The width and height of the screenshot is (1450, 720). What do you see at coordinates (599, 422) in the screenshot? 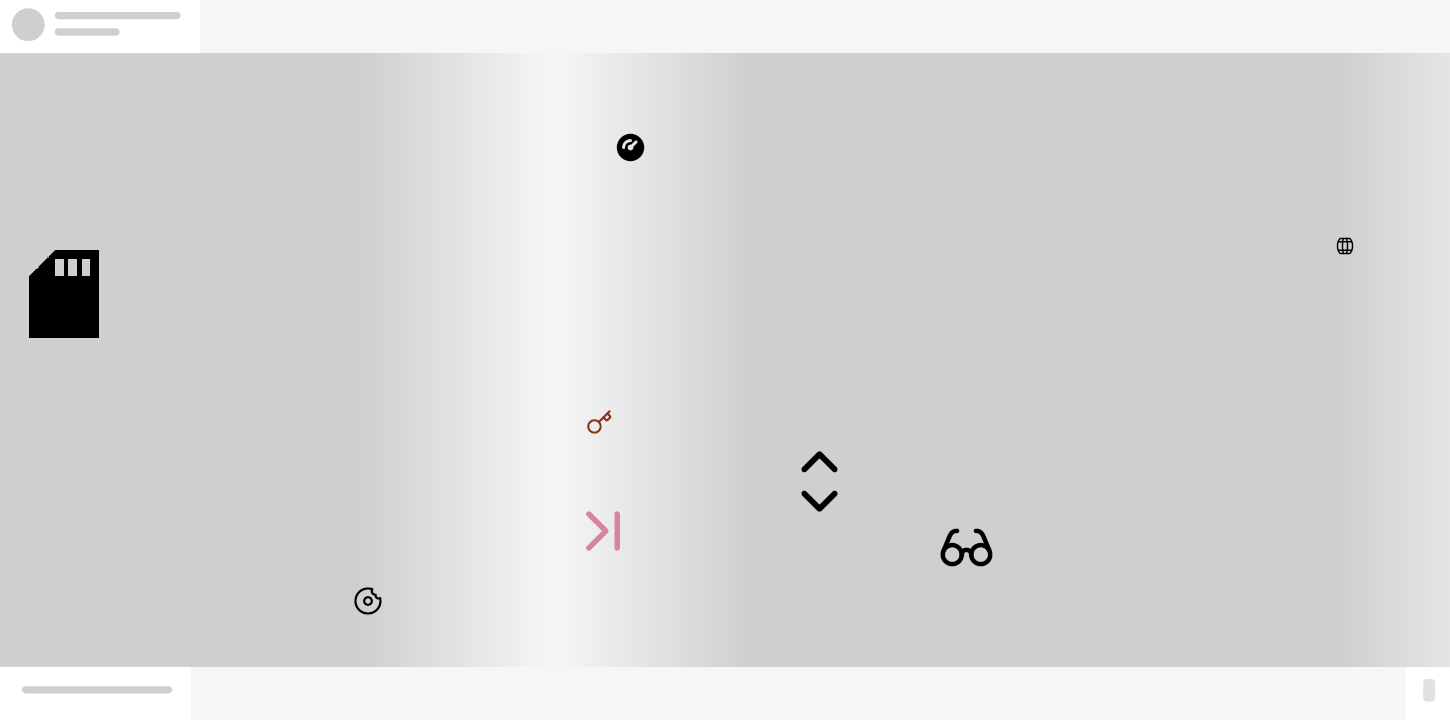
I see `access security or password settings` at bounding box center [599, 422].